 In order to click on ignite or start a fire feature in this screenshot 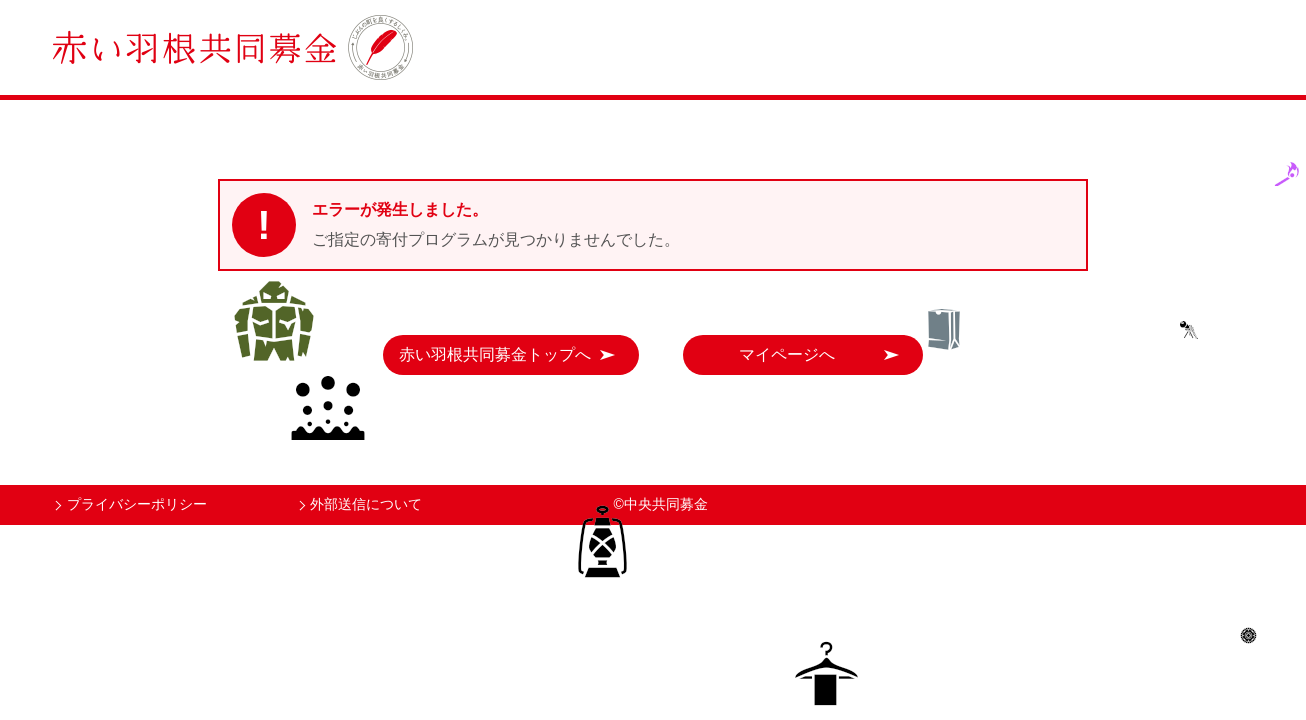, I will do `click(1287, 174)`.